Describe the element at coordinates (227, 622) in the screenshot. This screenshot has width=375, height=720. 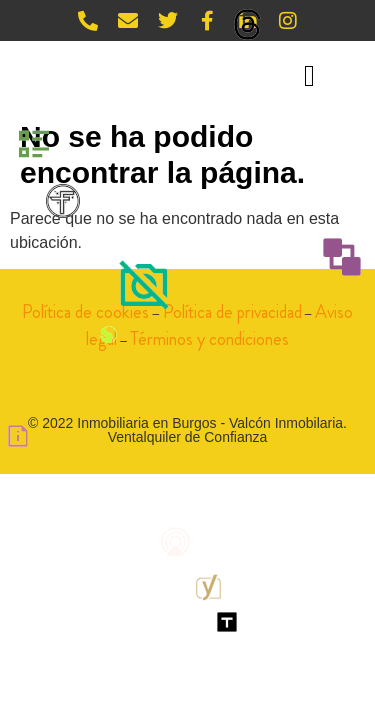
I see `open text formatting or typography options` at that location.